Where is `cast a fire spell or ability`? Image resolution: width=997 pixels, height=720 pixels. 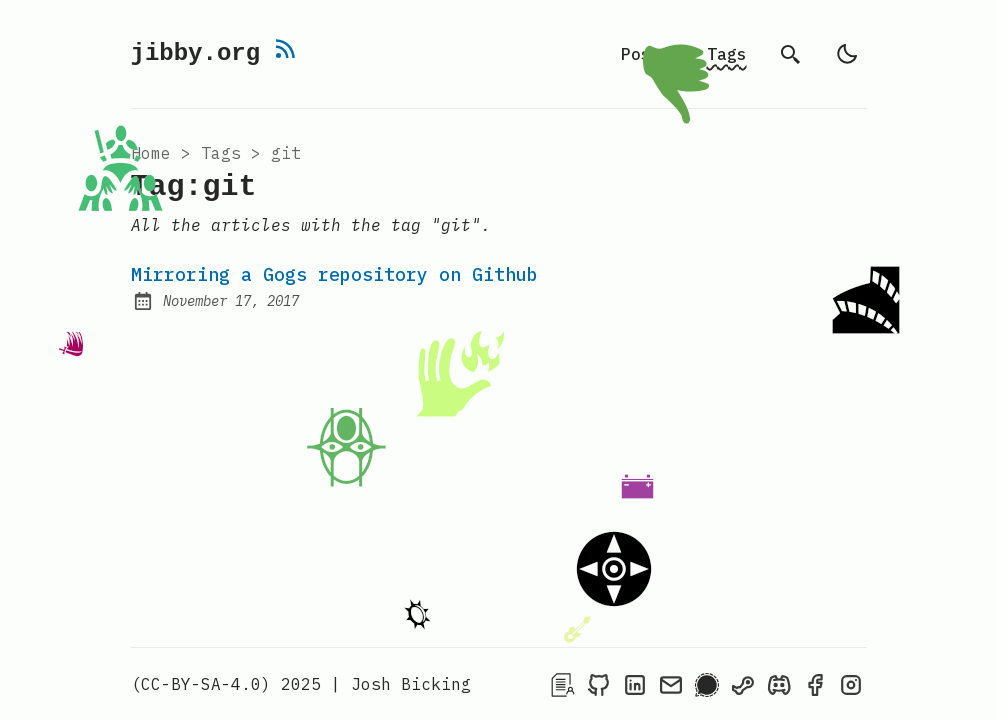 cast a fire spell or ability is located at coordinates (461, 372).